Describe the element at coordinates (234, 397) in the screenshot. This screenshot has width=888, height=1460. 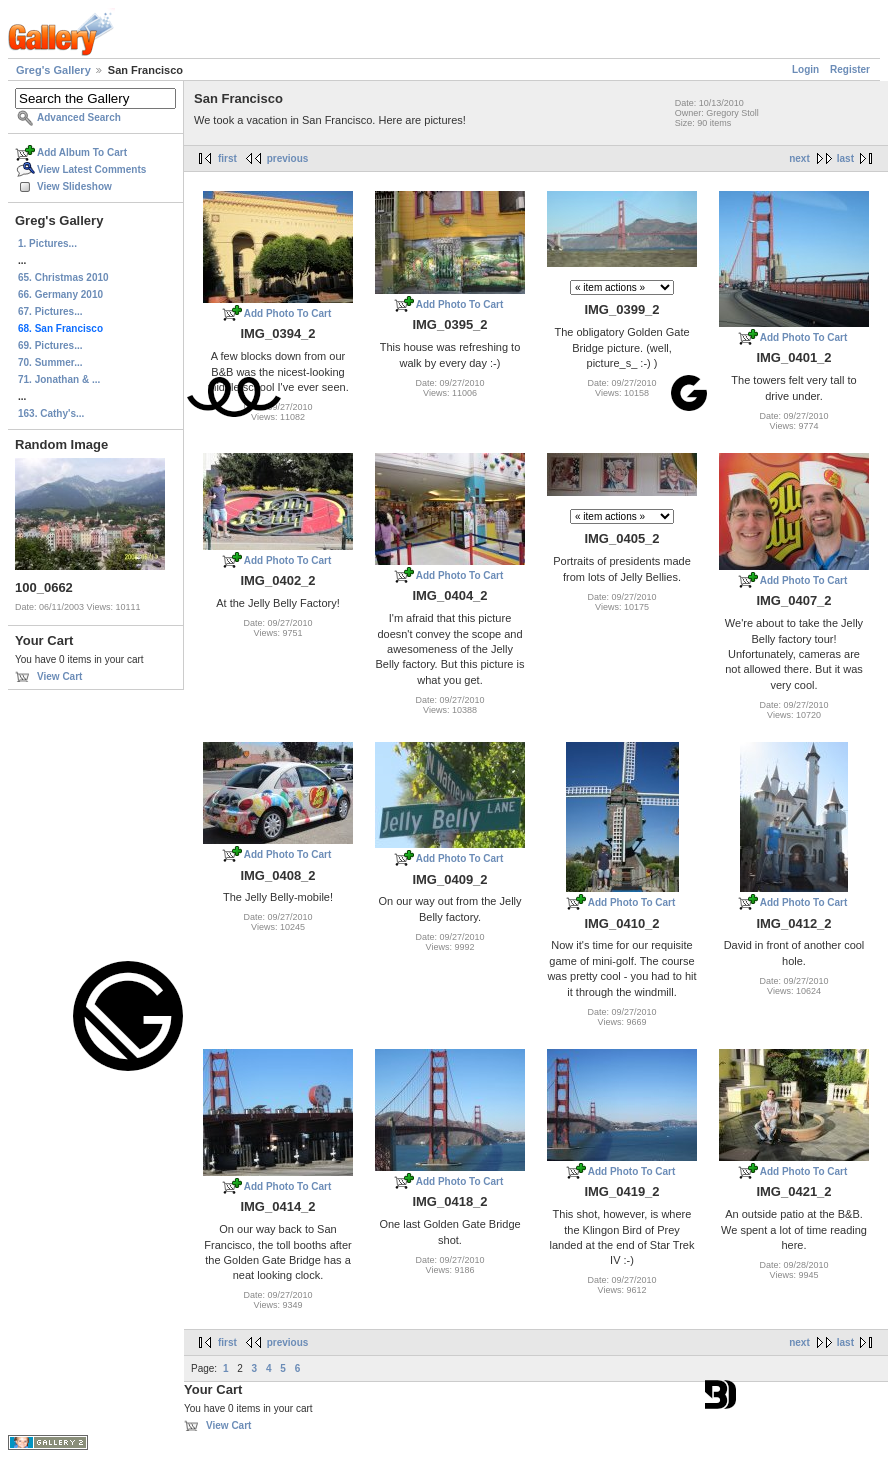
I see `visit teespring storefront` at that location.